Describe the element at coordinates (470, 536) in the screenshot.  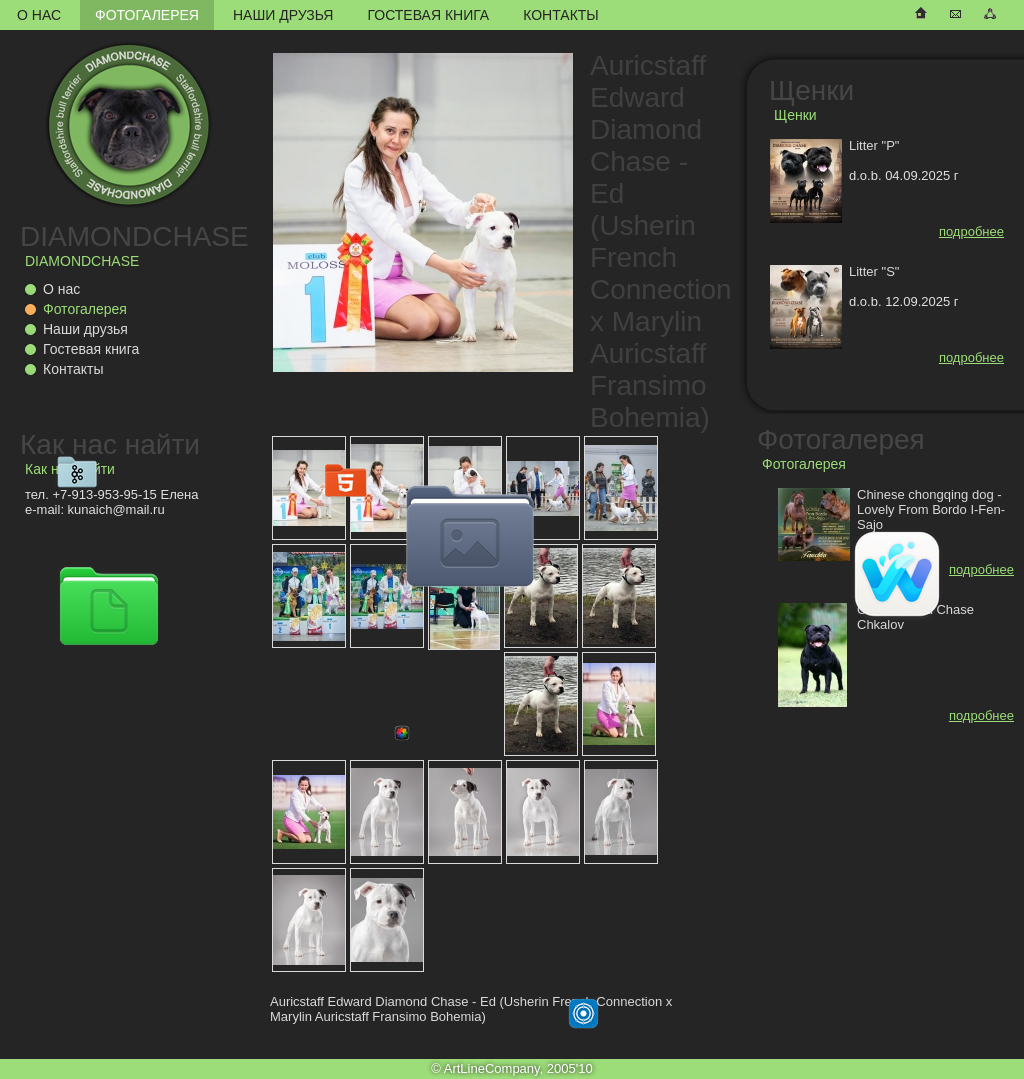
I see `open your images folder` at that location.